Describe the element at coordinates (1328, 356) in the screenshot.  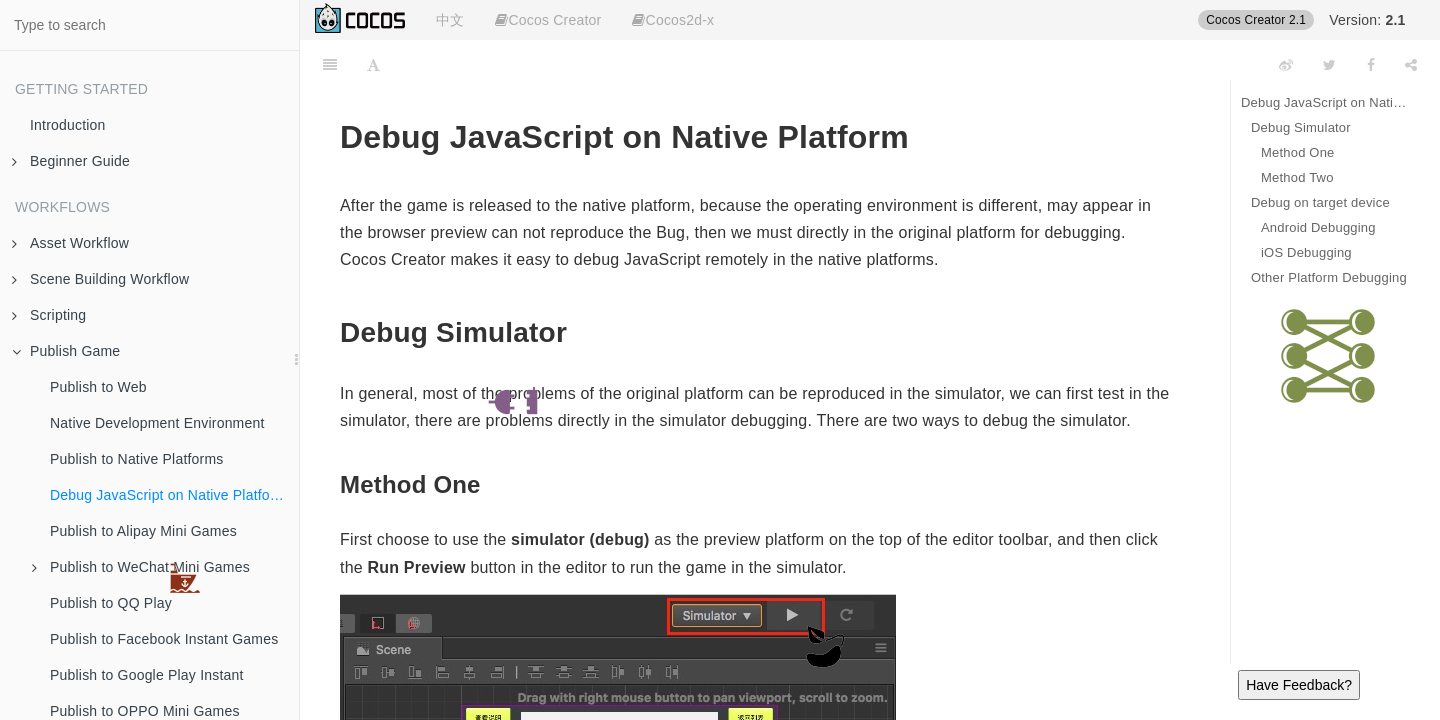
I see `neural network or machine learning feature` at that location.